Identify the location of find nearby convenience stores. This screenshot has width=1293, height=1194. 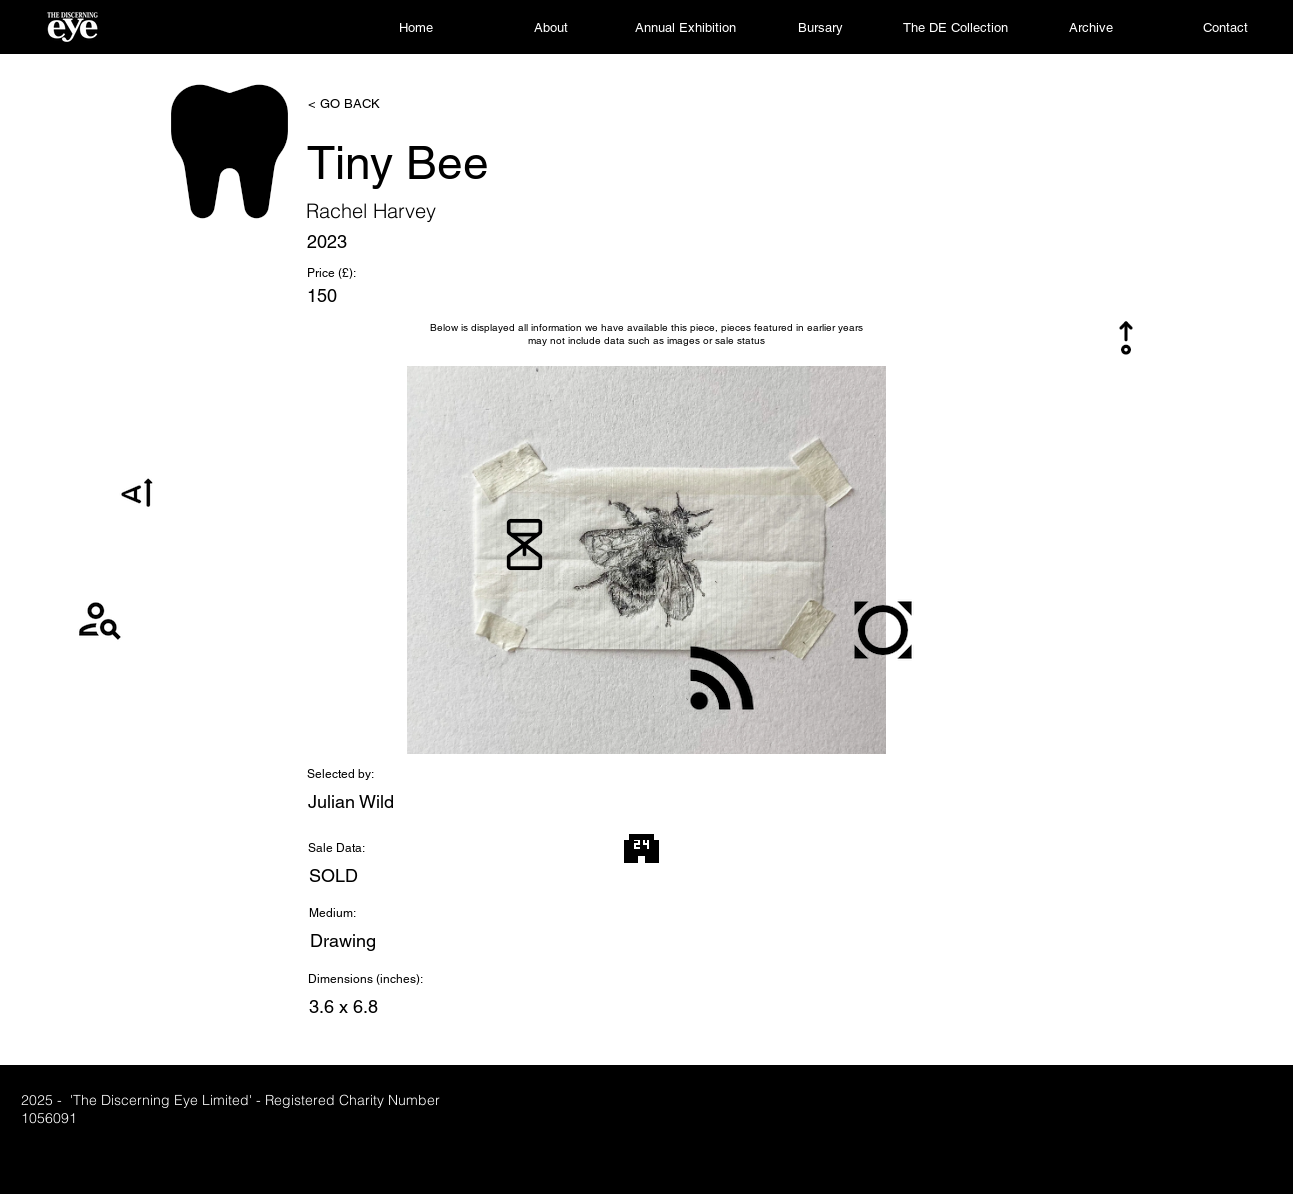
(641, 848).